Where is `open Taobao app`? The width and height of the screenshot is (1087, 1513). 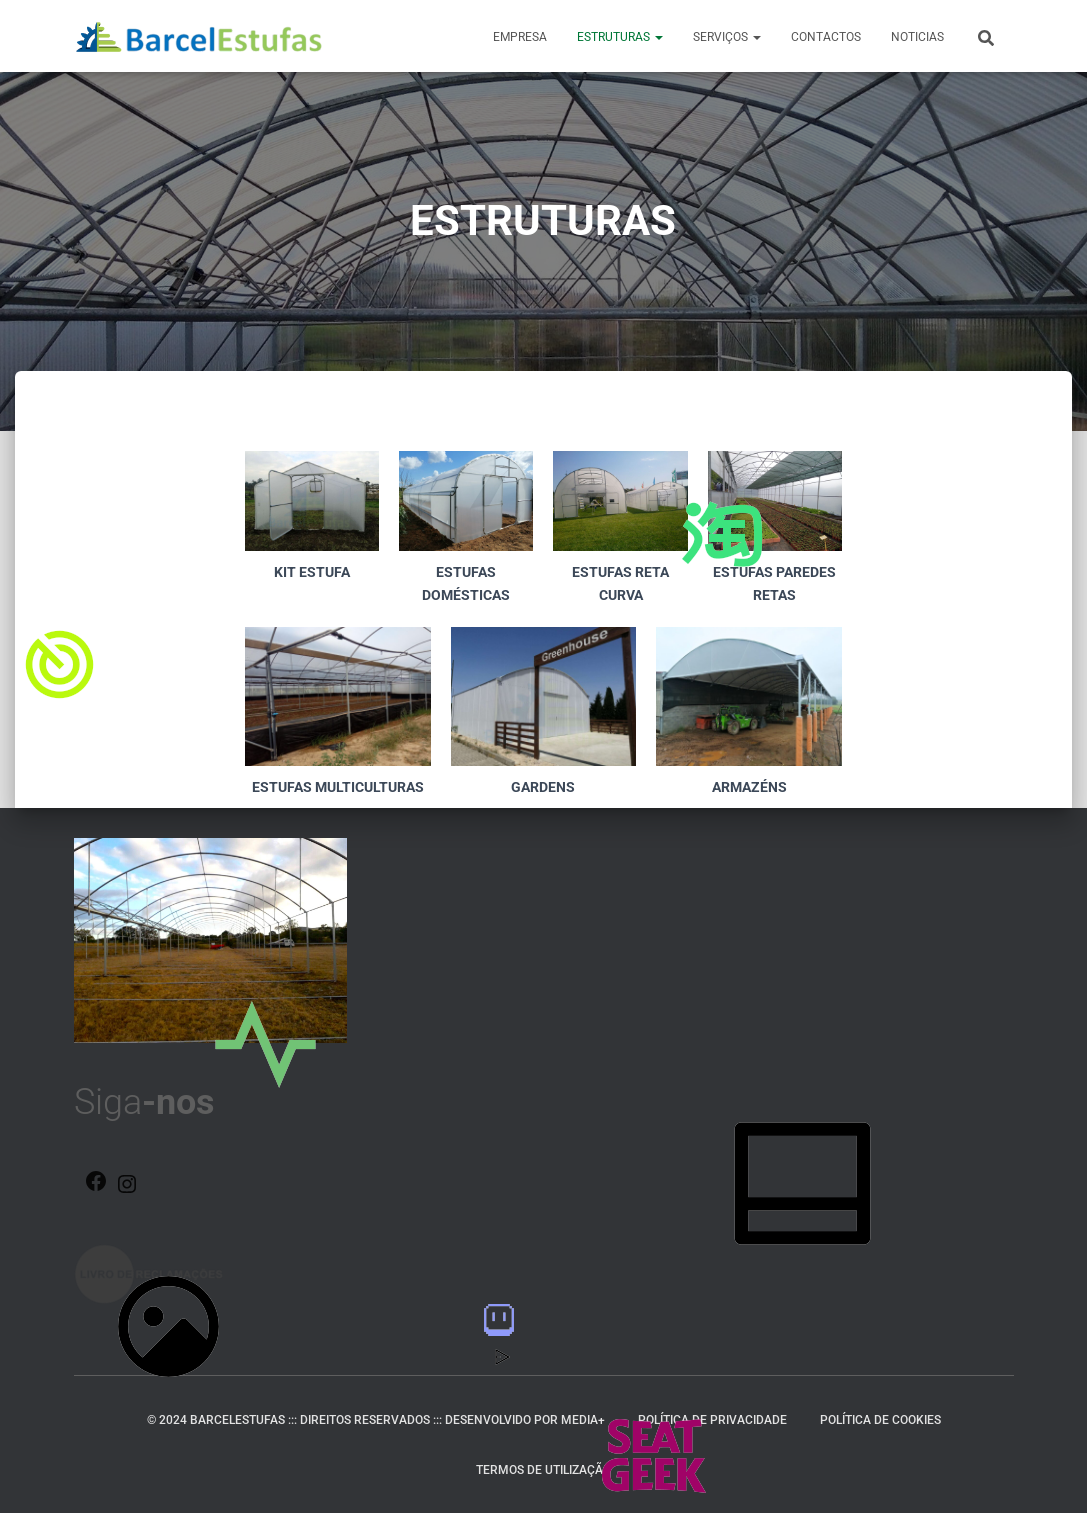 open Taobao app is located at coordinates (721, 534).